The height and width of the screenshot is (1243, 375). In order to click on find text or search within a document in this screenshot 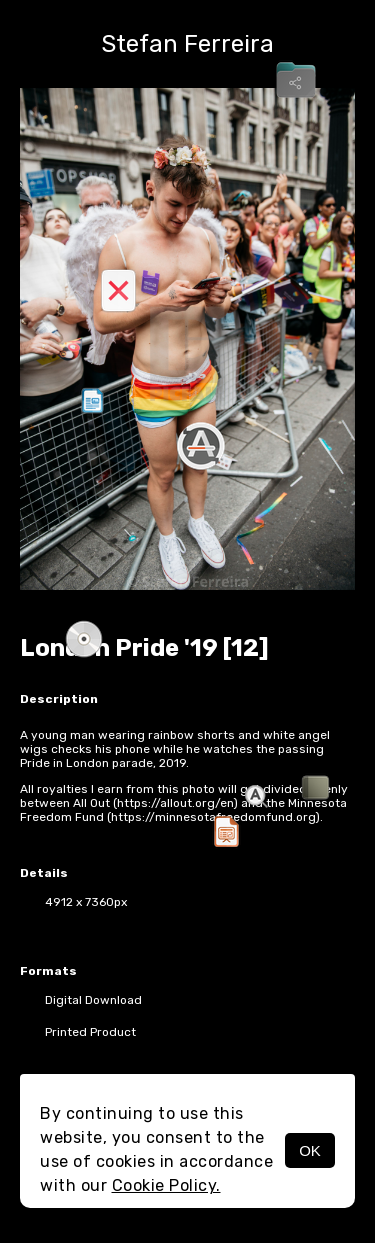, I will do `click(256, 796)`.